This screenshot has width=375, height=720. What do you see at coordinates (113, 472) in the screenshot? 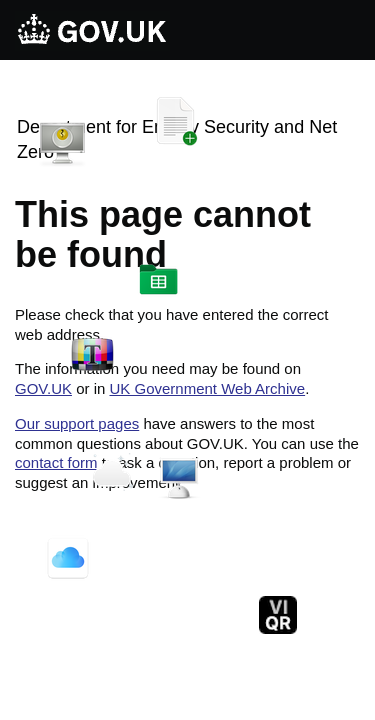
I see `indicates overcast or cloudy conditions at night` at bounding box center [113, 472].